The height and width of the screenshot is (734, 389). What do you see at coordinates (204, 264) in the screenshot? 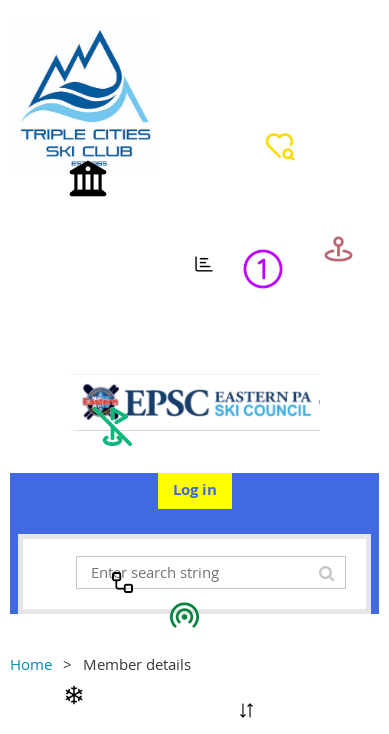
I see `view analytics or statistics` at bounding box center [204, 264].